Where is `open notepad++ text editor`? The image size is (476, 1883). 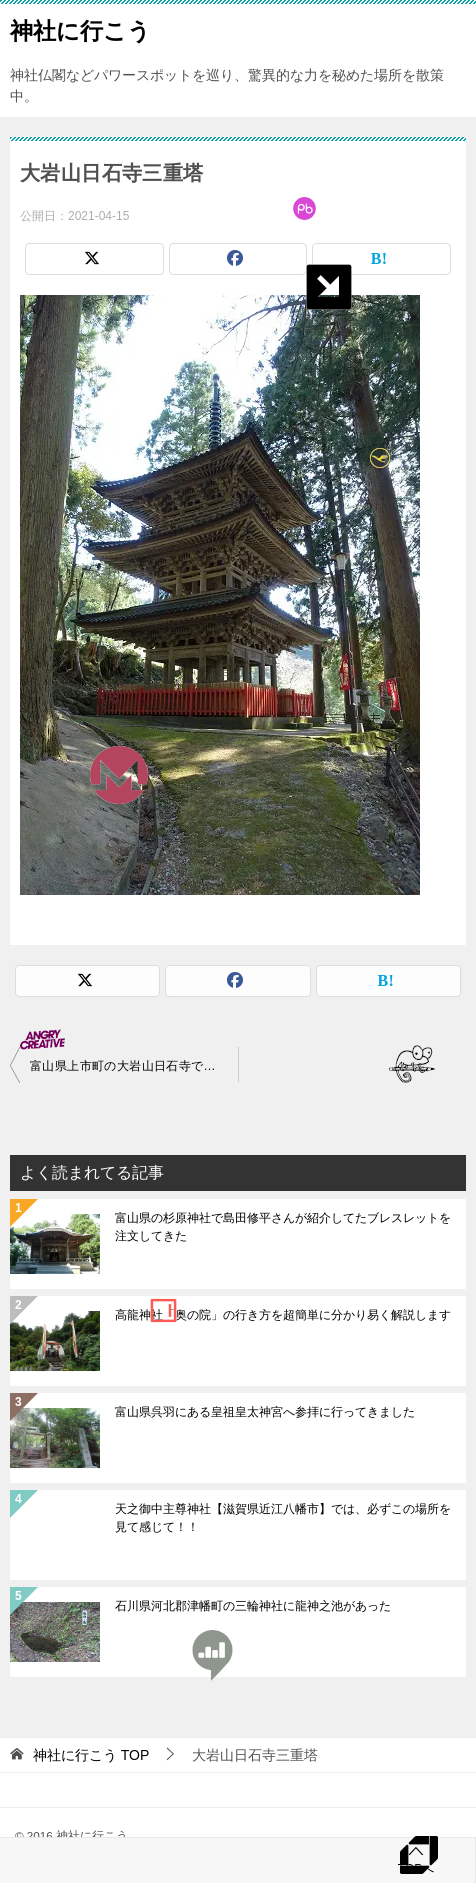
open notepad++ text editor is located at coordinates (412, 1064).